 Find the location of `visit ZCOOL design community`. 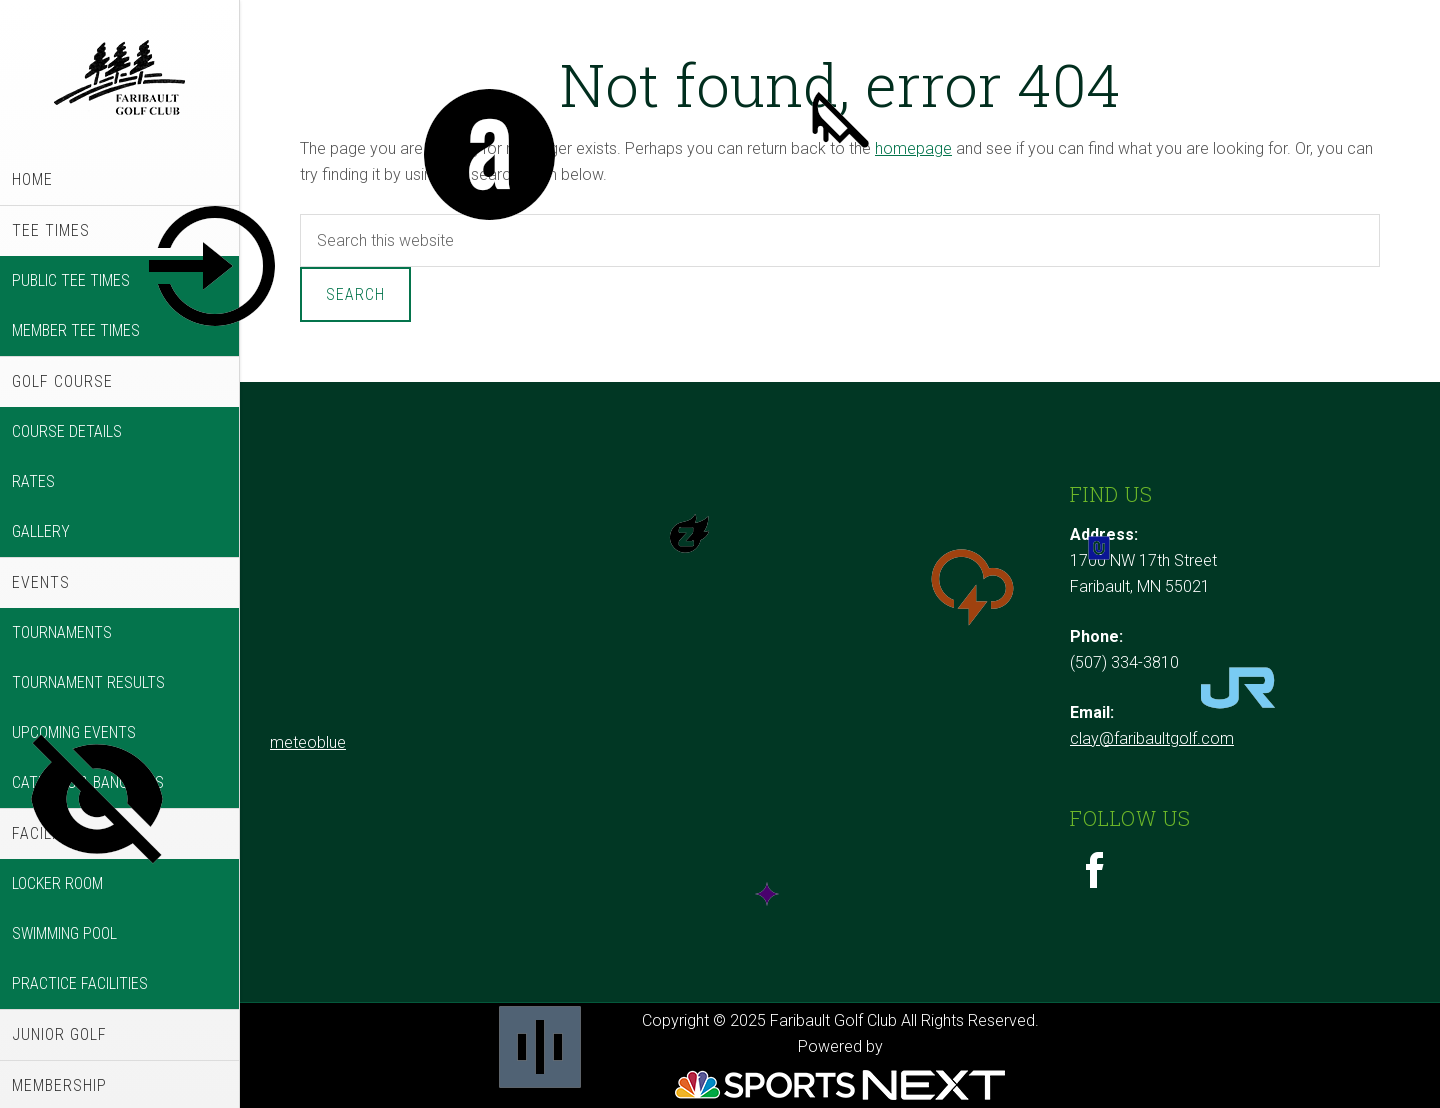

visit ZCOOL design community is located at coordinates (689, 533).